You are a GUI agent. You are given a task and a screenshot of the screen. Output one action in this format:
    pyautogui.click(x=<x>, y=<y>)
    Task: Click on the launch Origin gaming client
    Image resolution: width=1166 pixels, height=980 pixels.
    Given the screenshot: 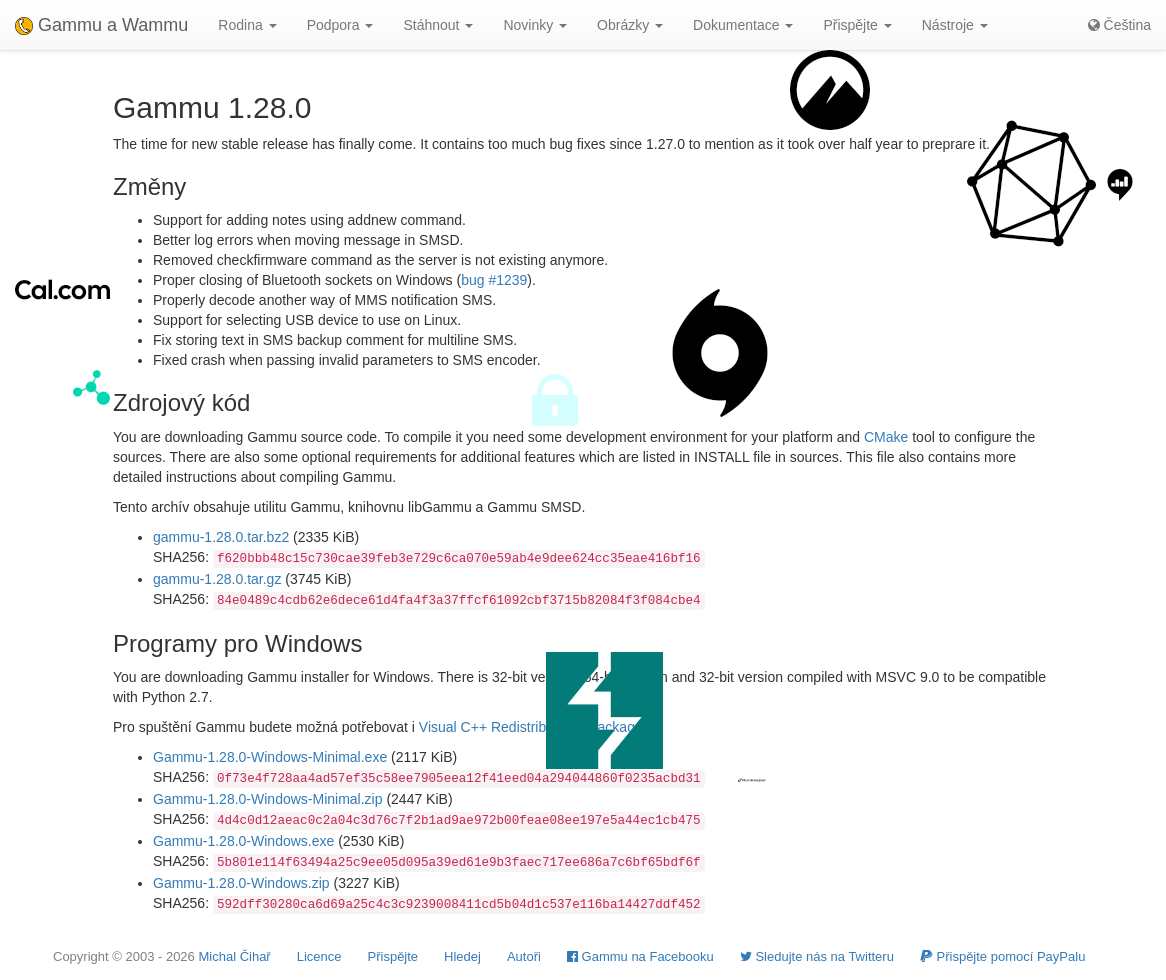 What is the action you would take?
    pyautogui.click(x=720, y=353)
    